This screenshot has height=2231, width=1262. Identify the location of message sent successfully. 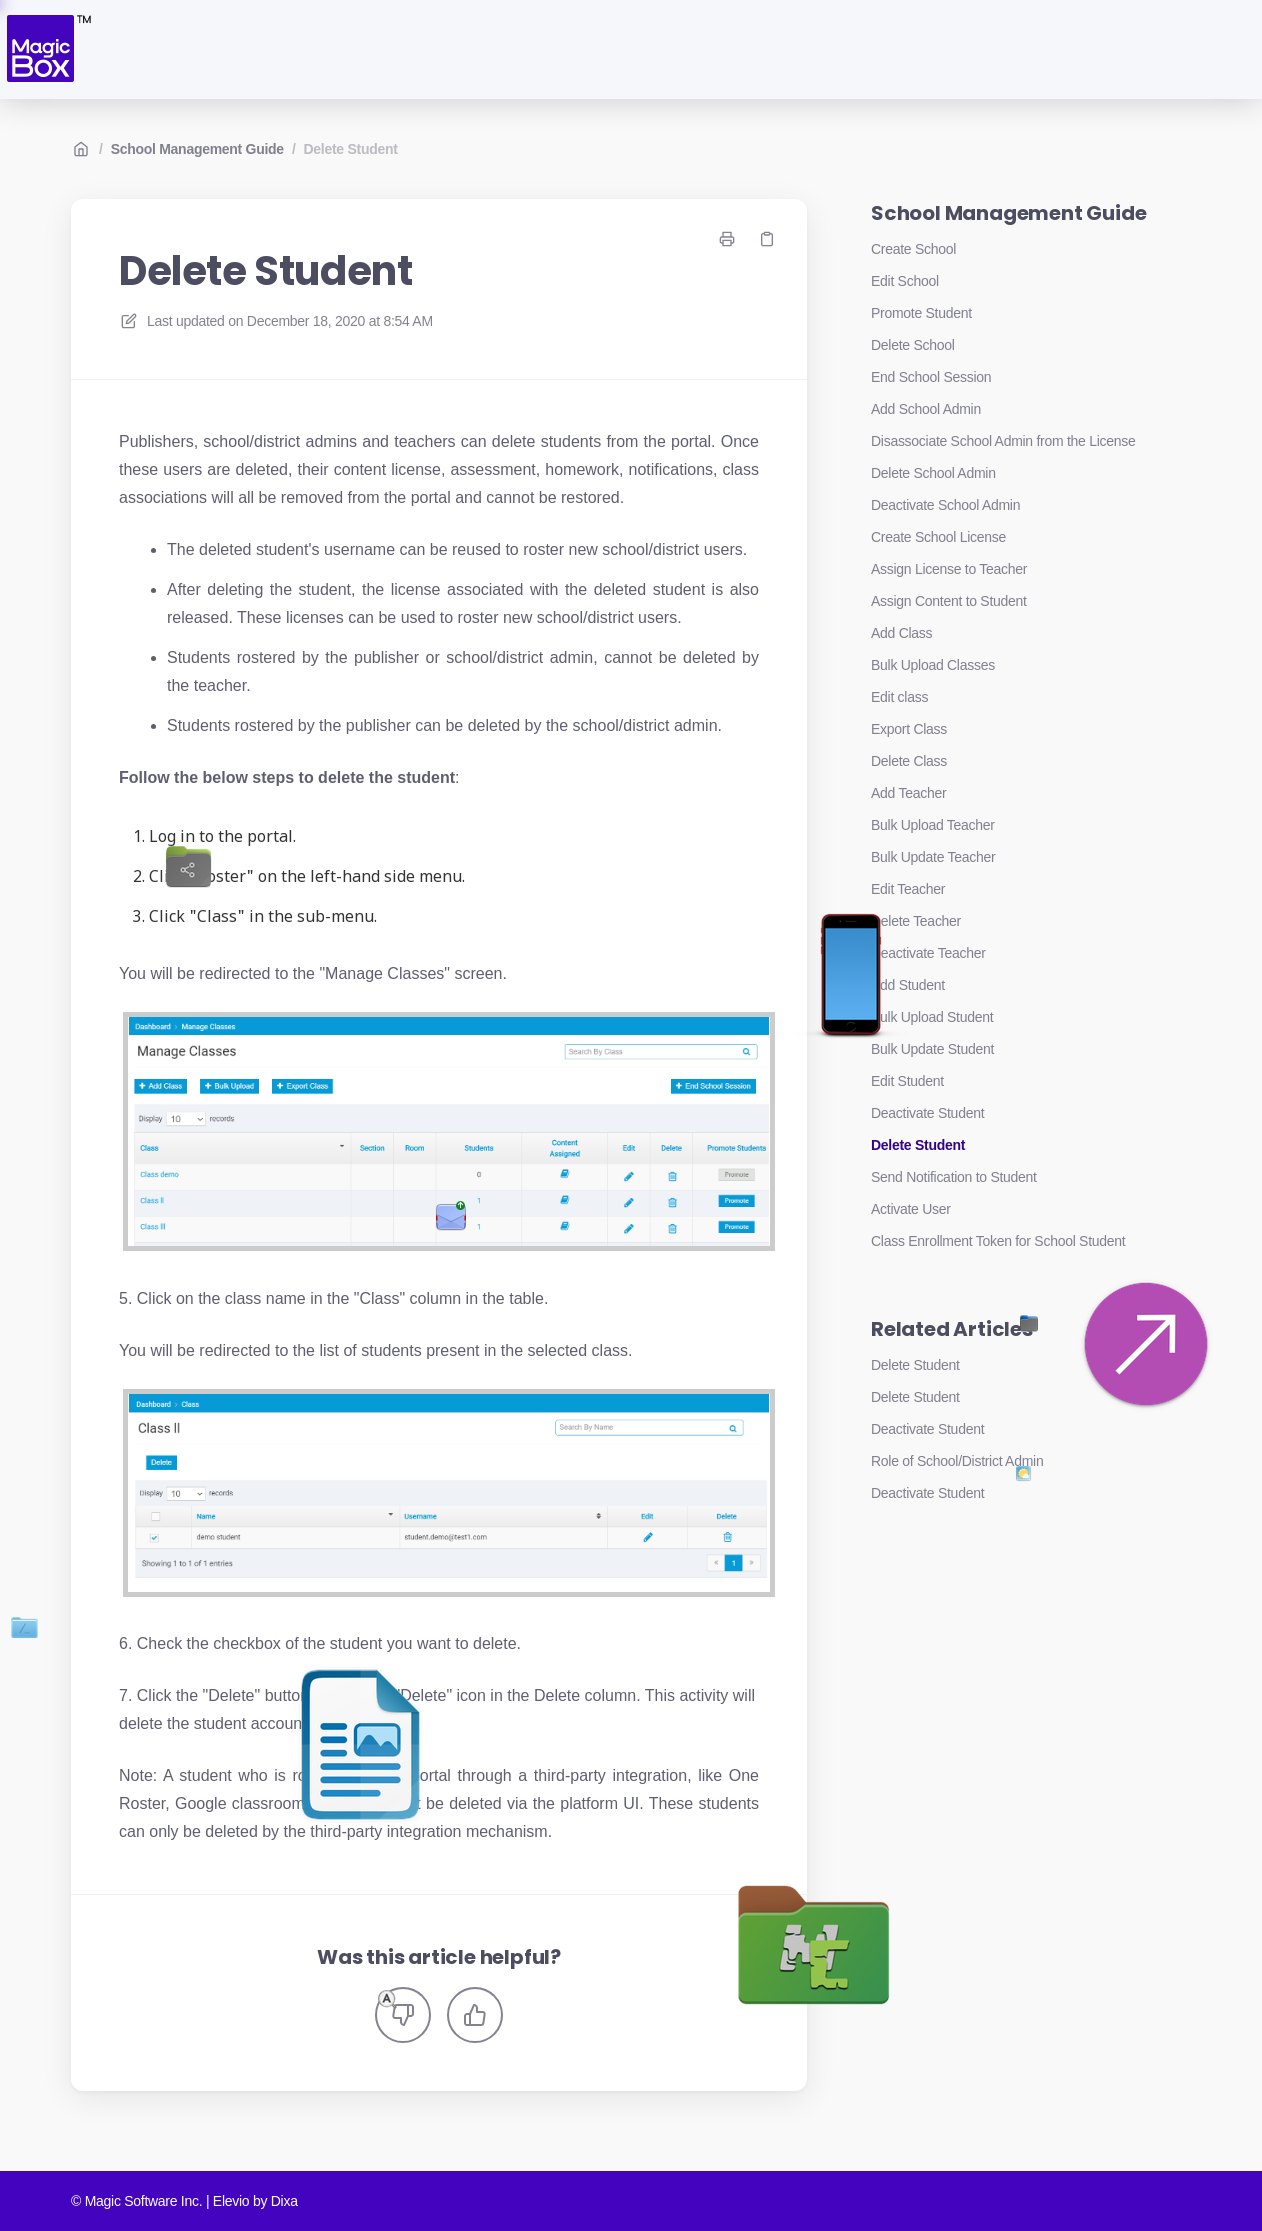
(451, 1217).